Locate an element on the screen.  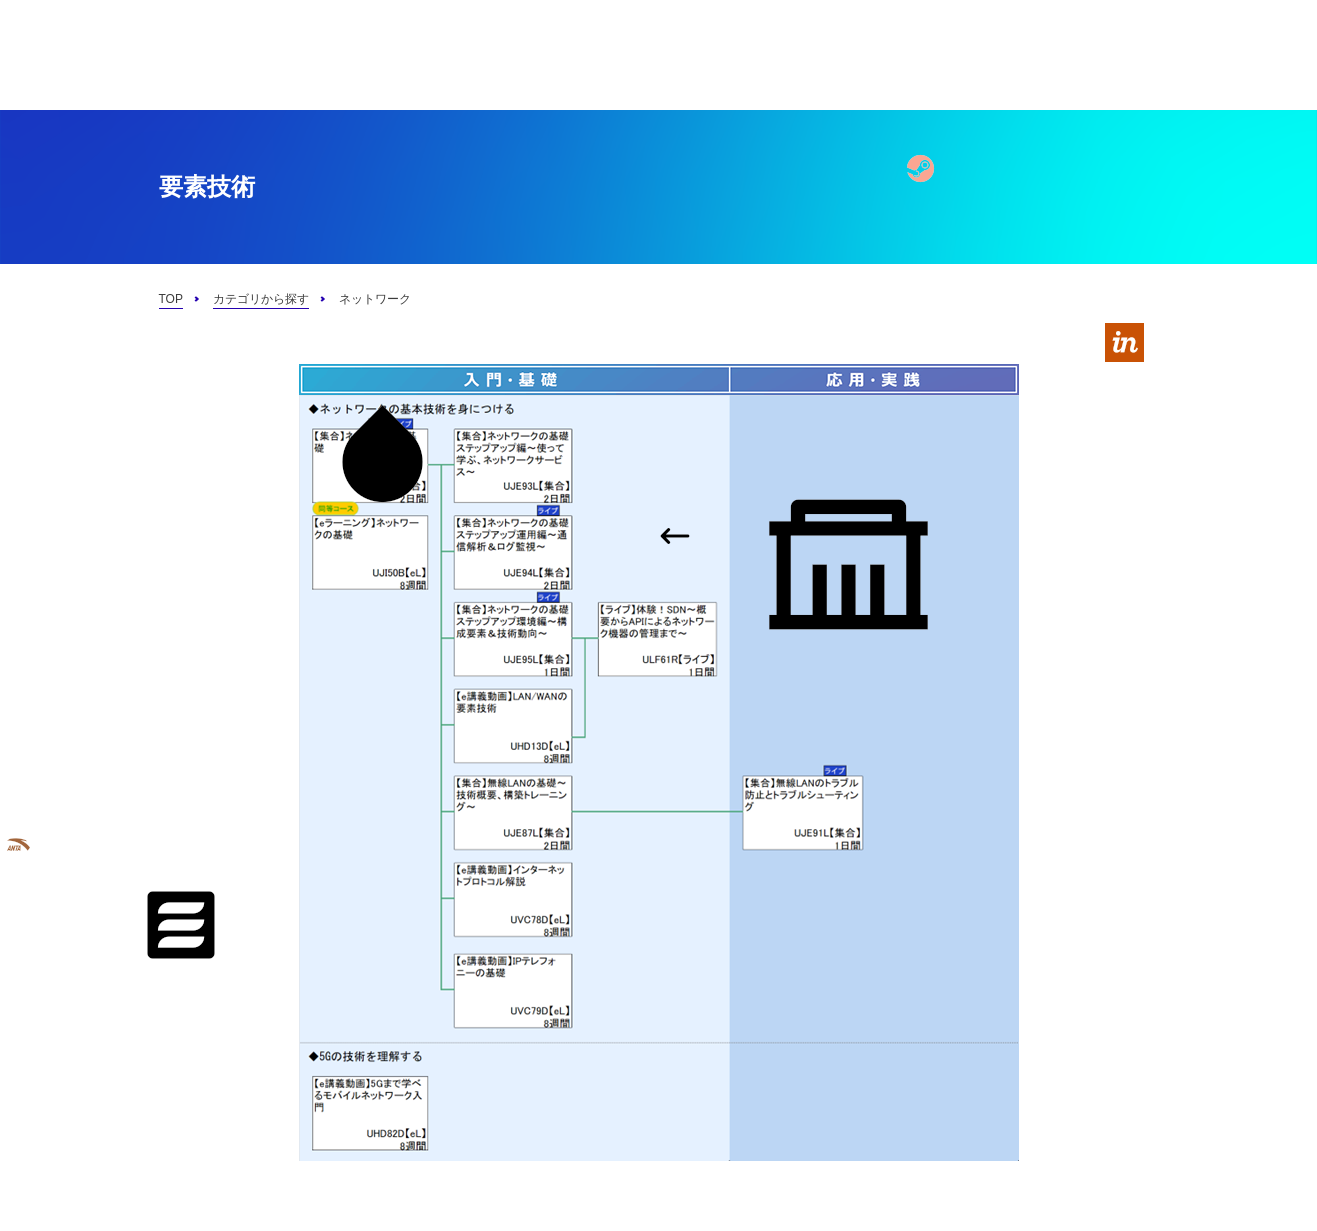
select a color from a palette or color picker is located at coordinates (382, 457).